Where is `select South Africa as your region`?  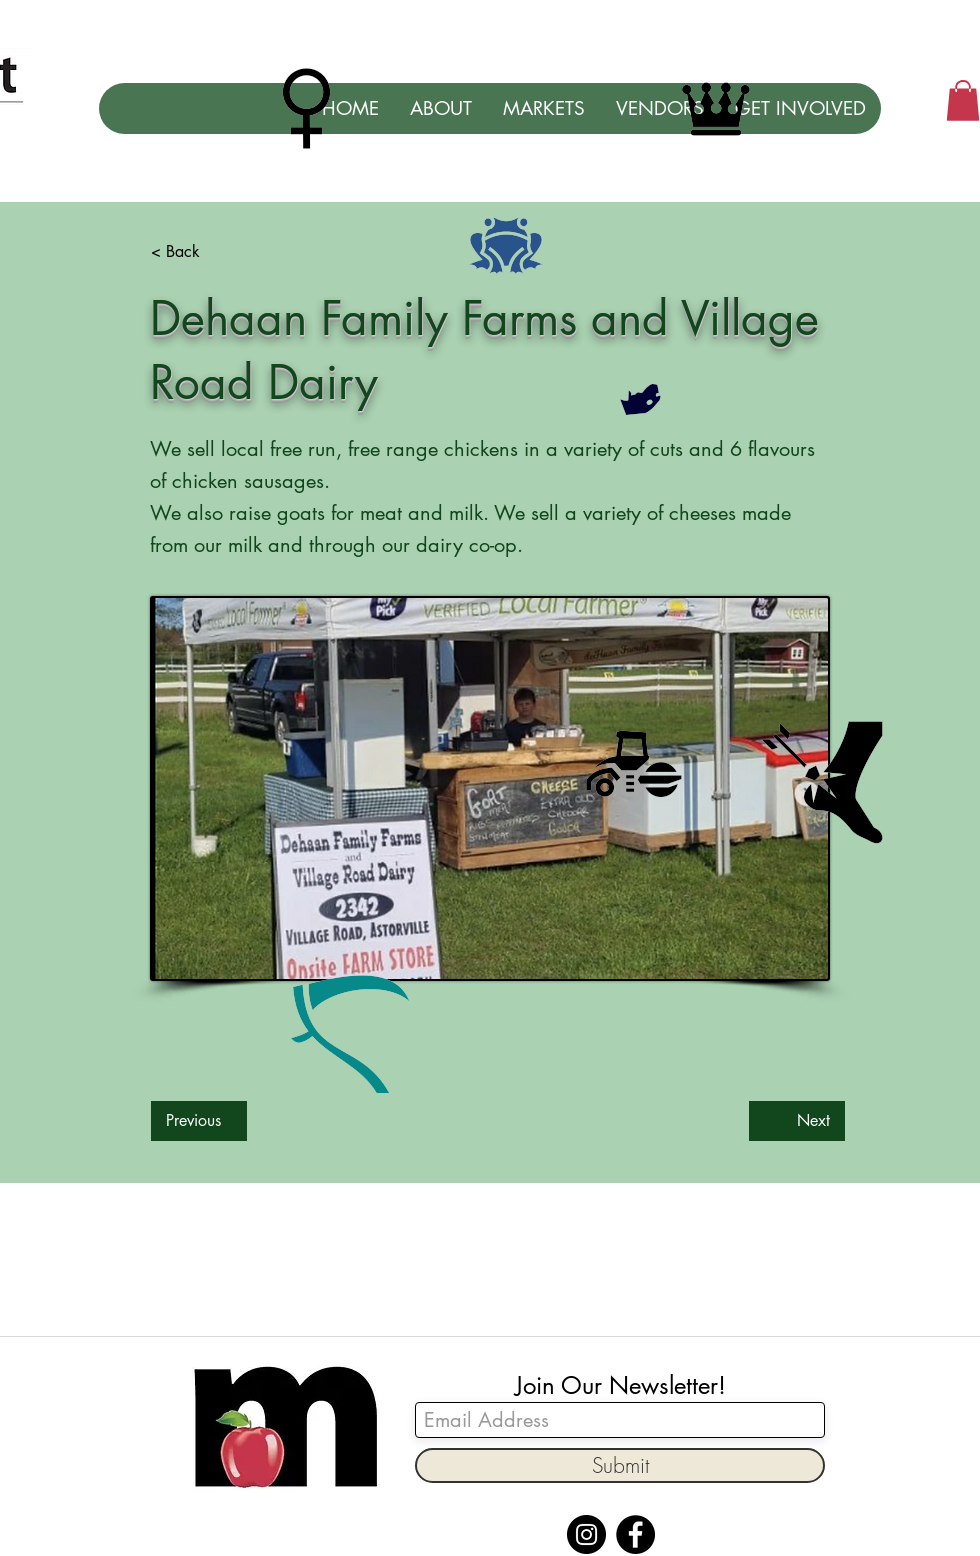 select South Africa as your region is located at coordinates (640, 399).